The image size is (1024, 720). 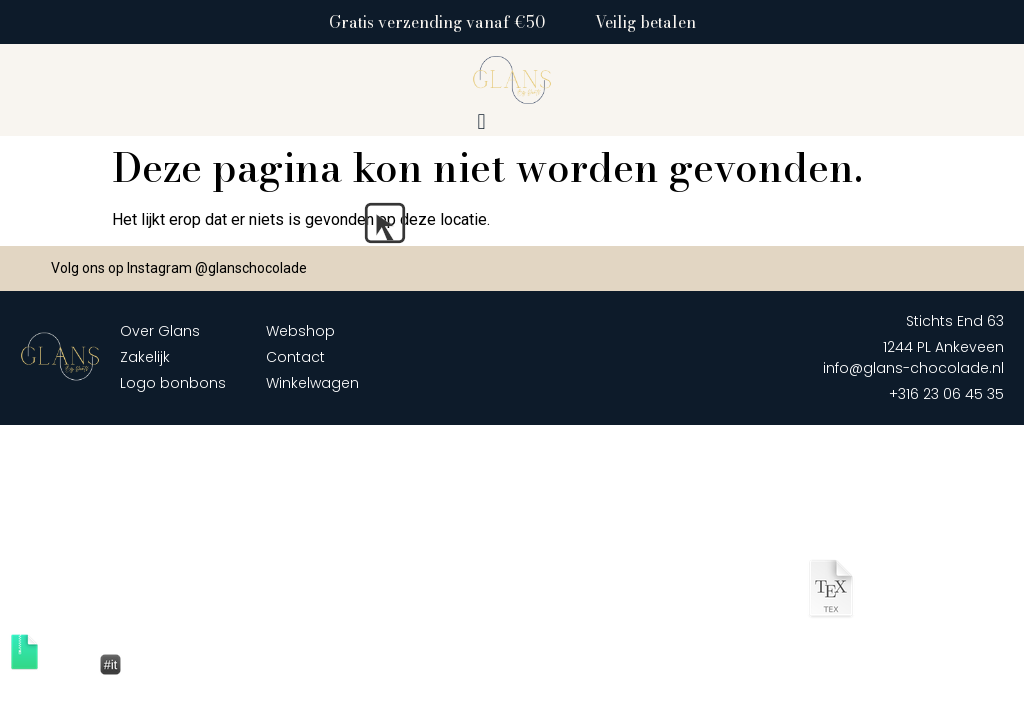 I want to click on compressed archive file (.tar.xz format), so click(x=24, y=652).